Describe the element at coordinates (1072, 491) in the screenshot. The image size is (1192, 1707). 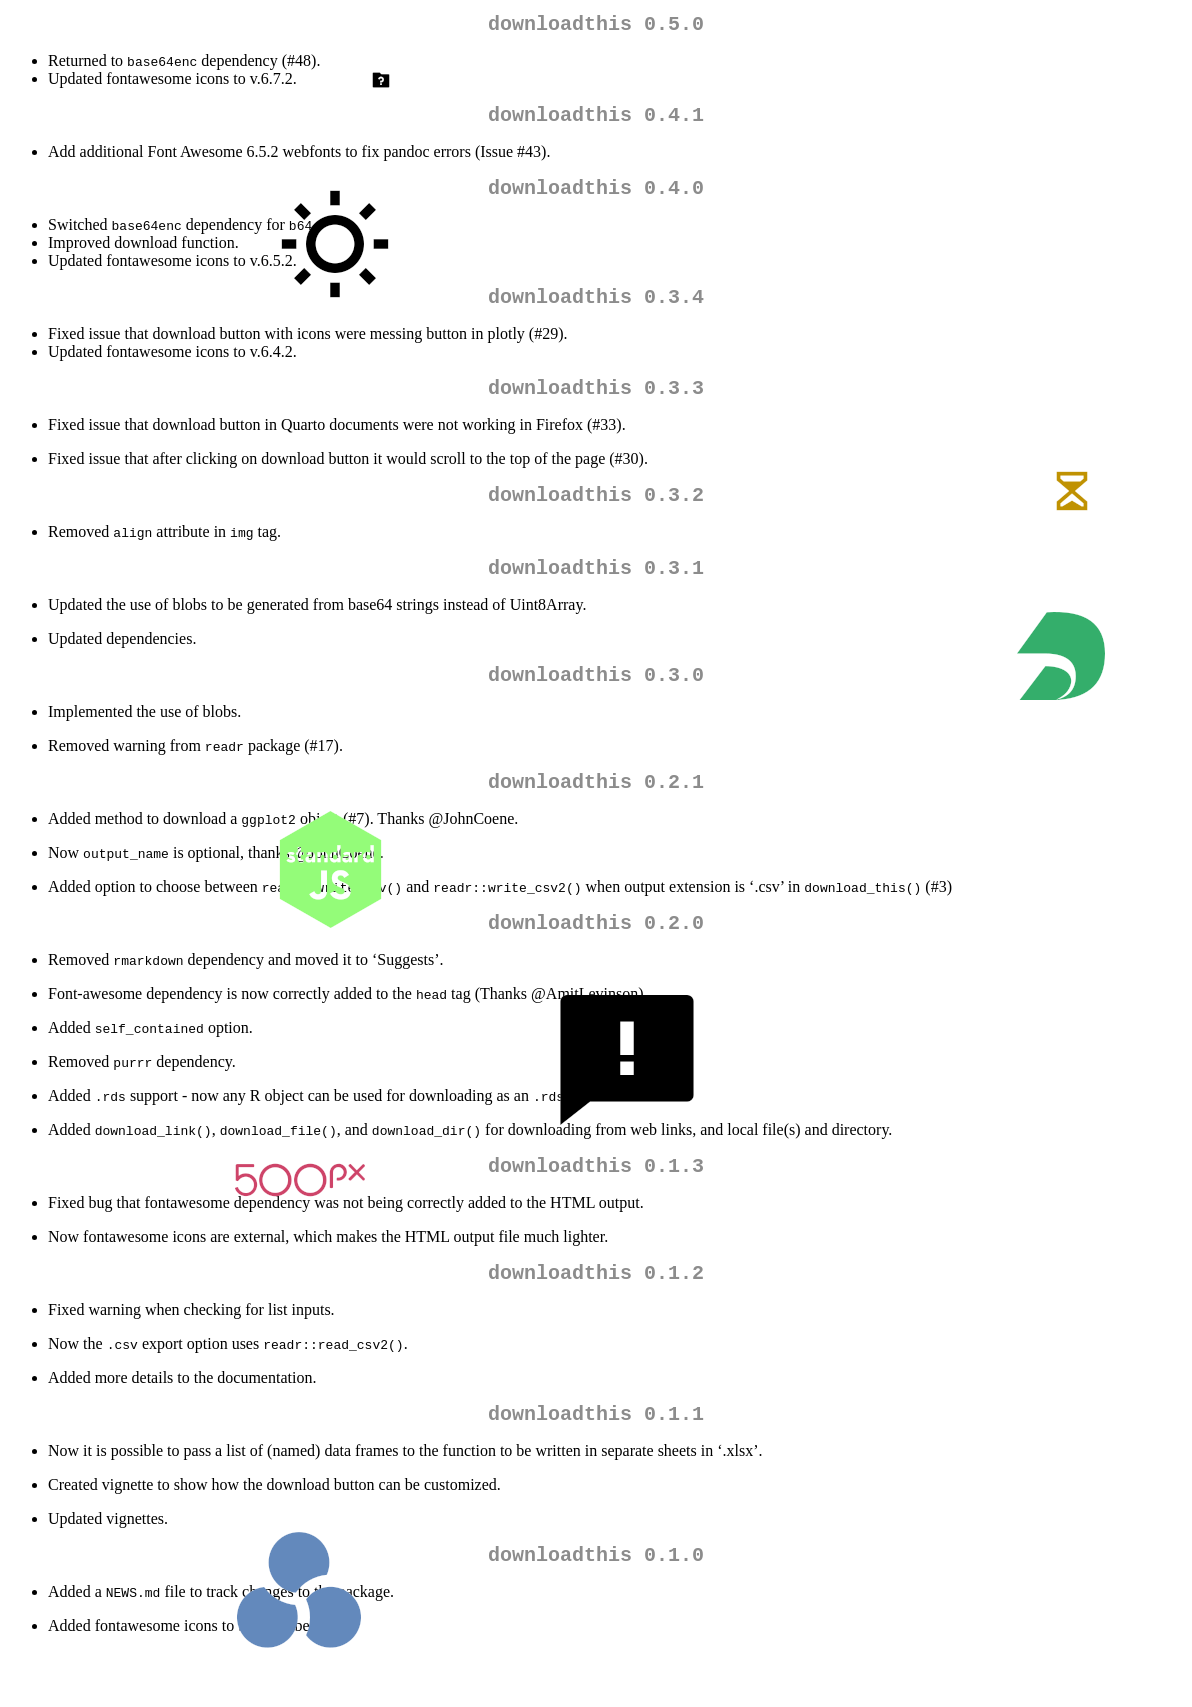
I see `indicates a process is in progress or loading` at that location.